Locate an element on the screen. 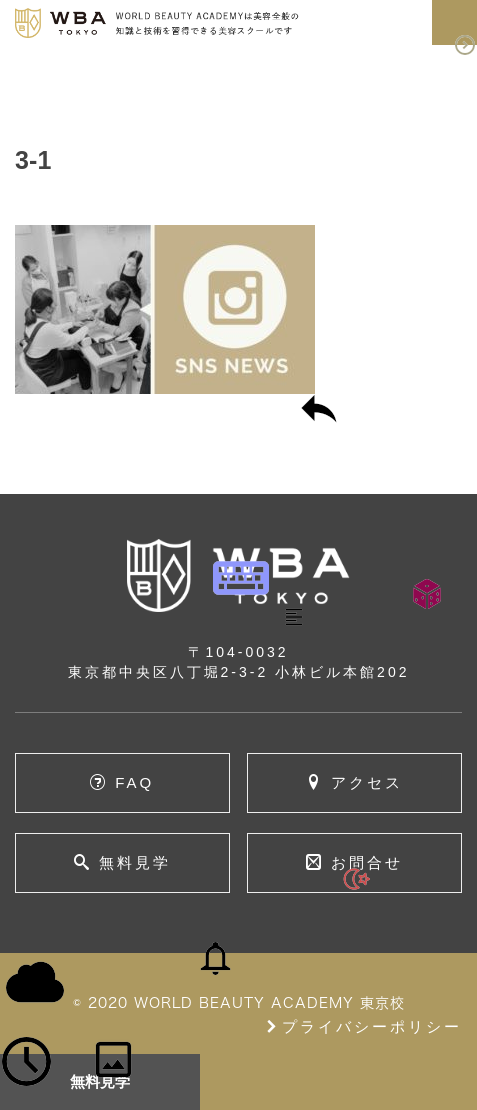  view current time is located at coordinates (26, 1061).